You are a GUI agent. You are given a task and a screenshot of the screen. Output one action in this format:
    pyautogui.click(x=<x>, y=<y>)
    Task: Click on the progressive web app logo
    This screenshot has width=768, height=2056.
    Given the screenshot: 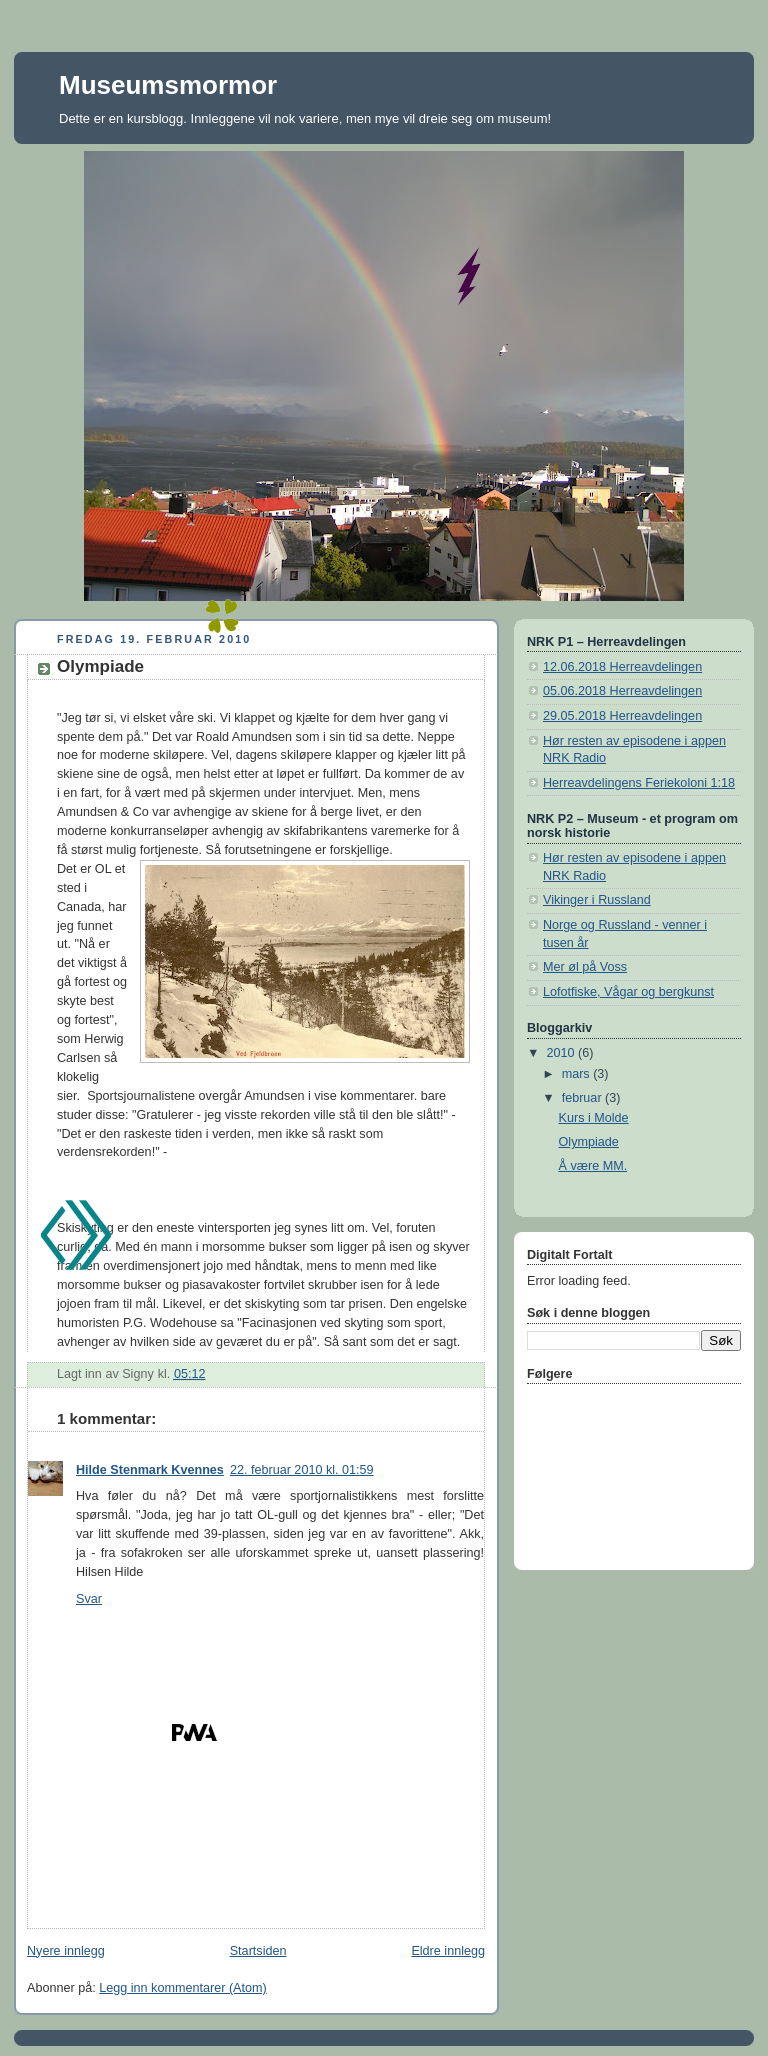 What is the action you would take?
    pyautogui.click(x=194, y=1732)
    